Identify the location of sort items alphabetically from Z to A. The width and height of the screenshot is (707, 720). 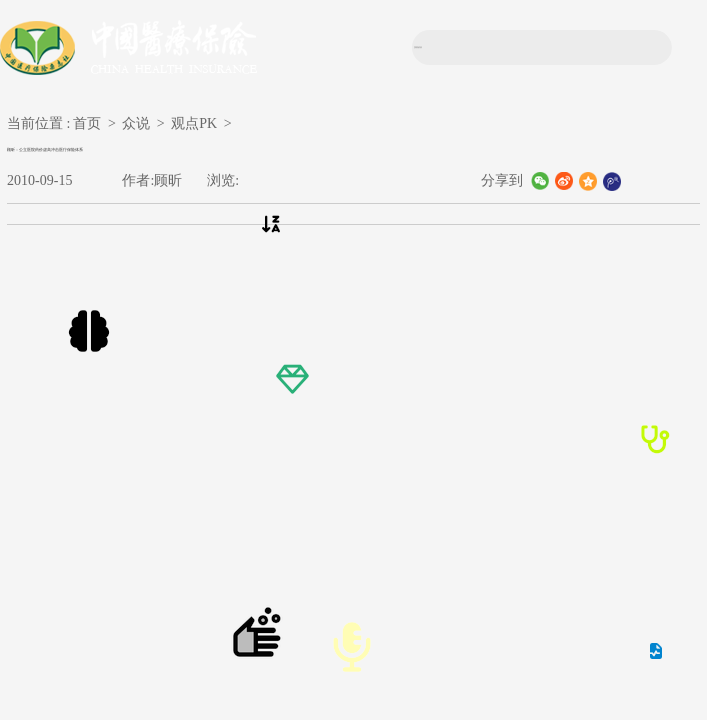
(271, 224).